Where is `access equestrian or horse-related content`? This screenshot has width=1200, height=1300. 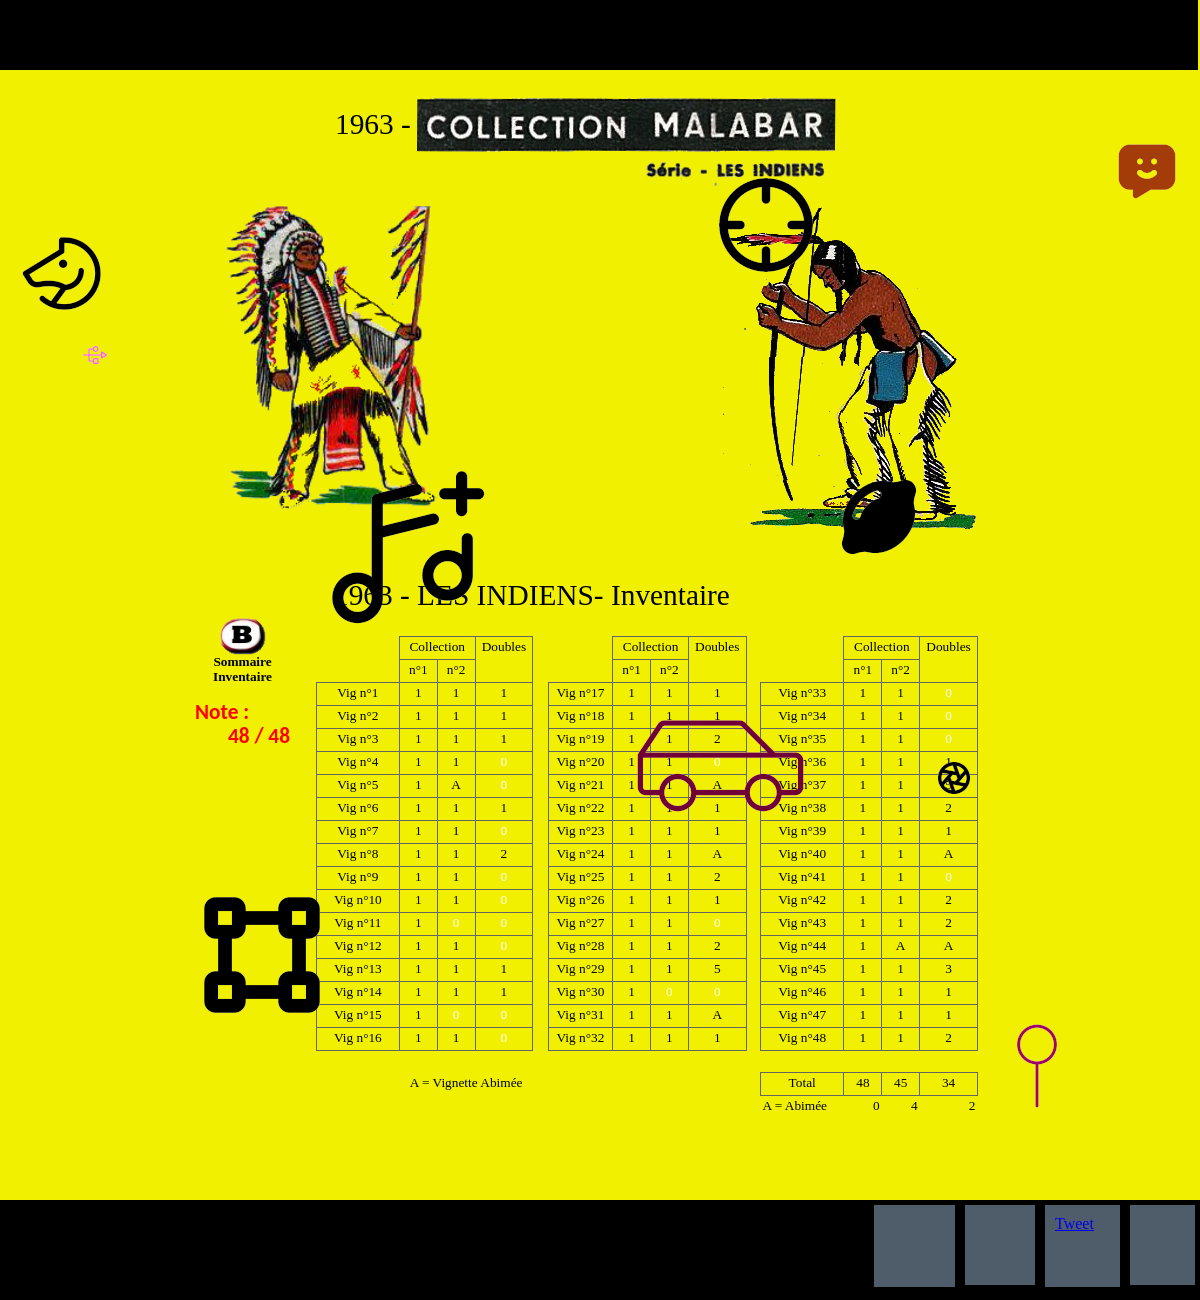 access equestrian or horse-related content is located at coordinates (64, 273).